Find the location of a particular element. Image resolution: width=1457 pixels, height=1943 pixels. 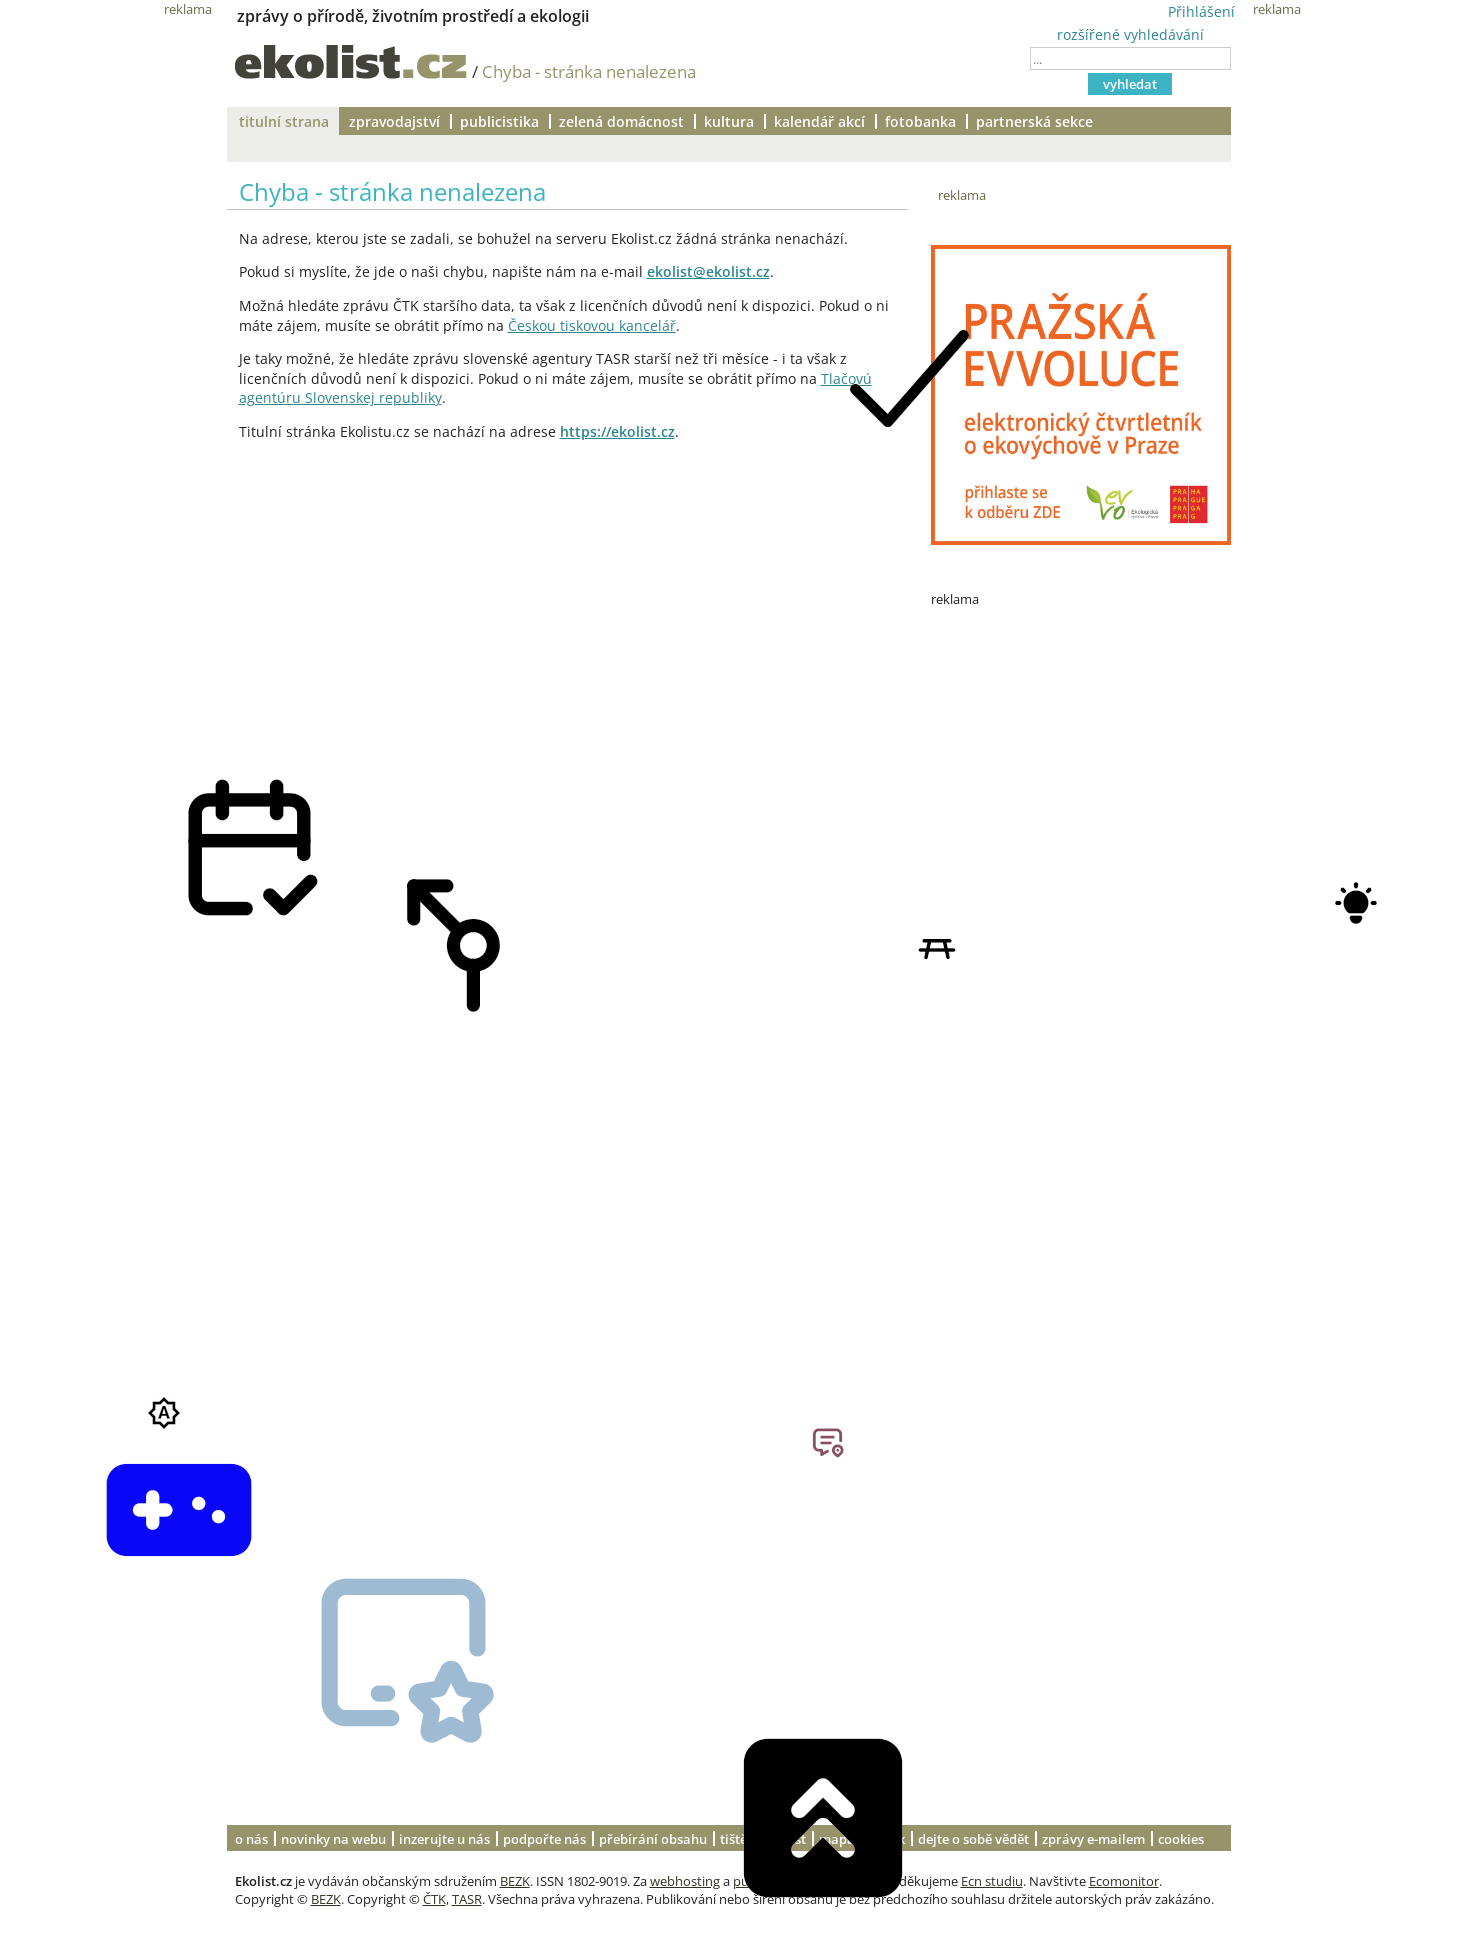

scroll to top of page is located at coordinates (823, 1818).